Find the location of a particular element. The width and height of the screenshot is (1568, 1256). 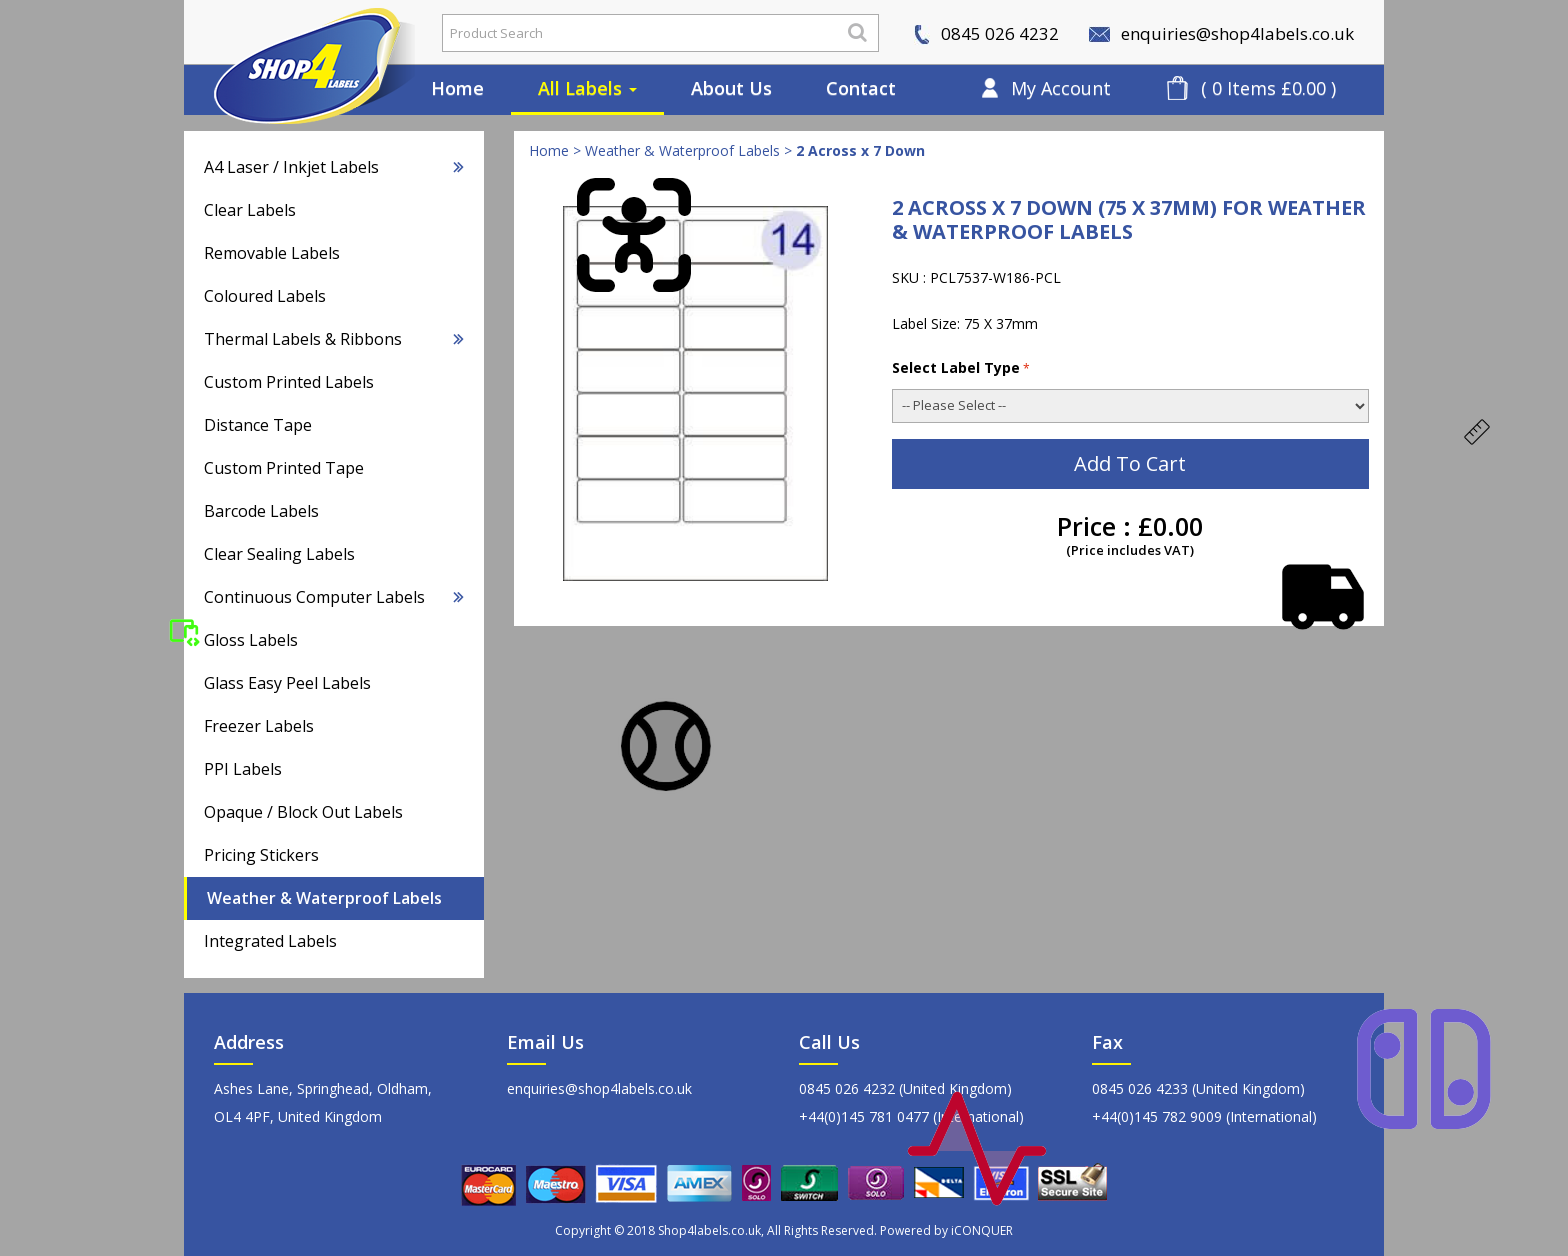

scan or detect body position is located at coordinates (634, 235).